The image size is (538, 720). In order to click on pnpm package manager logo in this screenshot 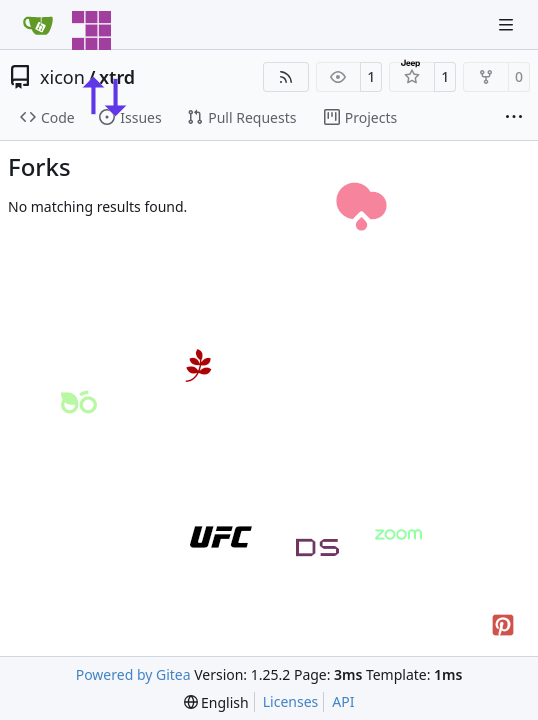, I will do `click(91, 30)`.